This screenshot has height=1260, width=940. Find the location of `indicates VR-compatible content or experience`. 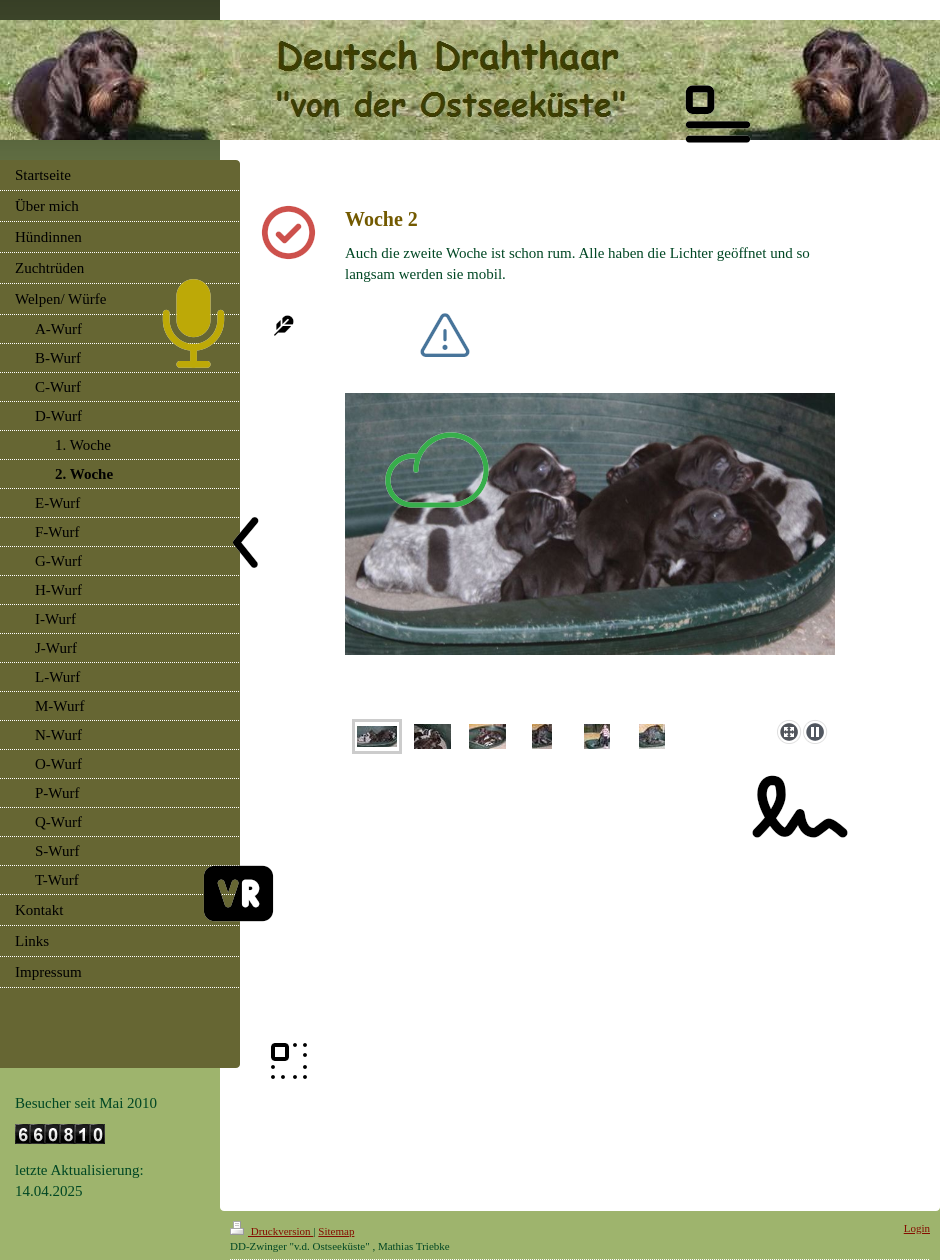

indicates VR-compatible content or experience is located at coordinates (238, 893).